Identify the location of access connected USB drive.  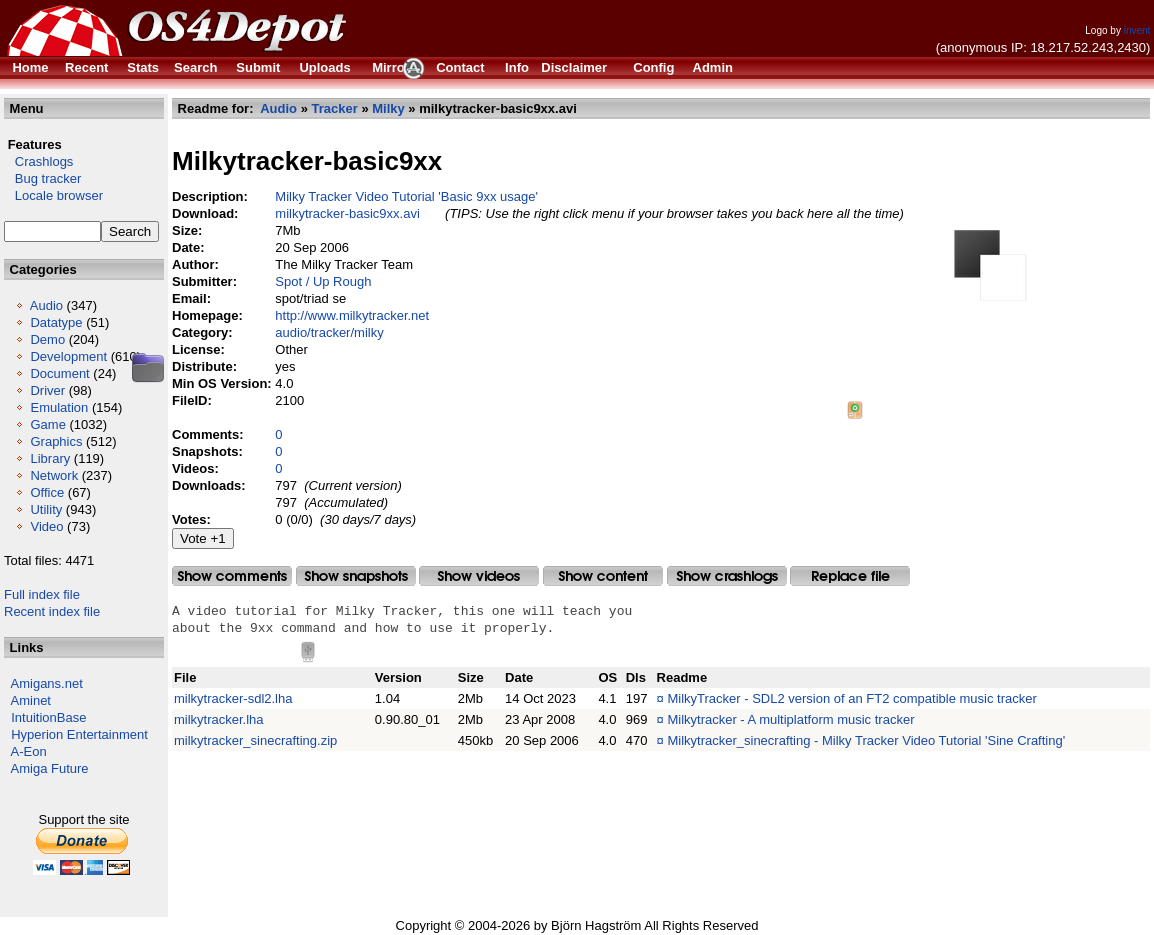
(308, 652).